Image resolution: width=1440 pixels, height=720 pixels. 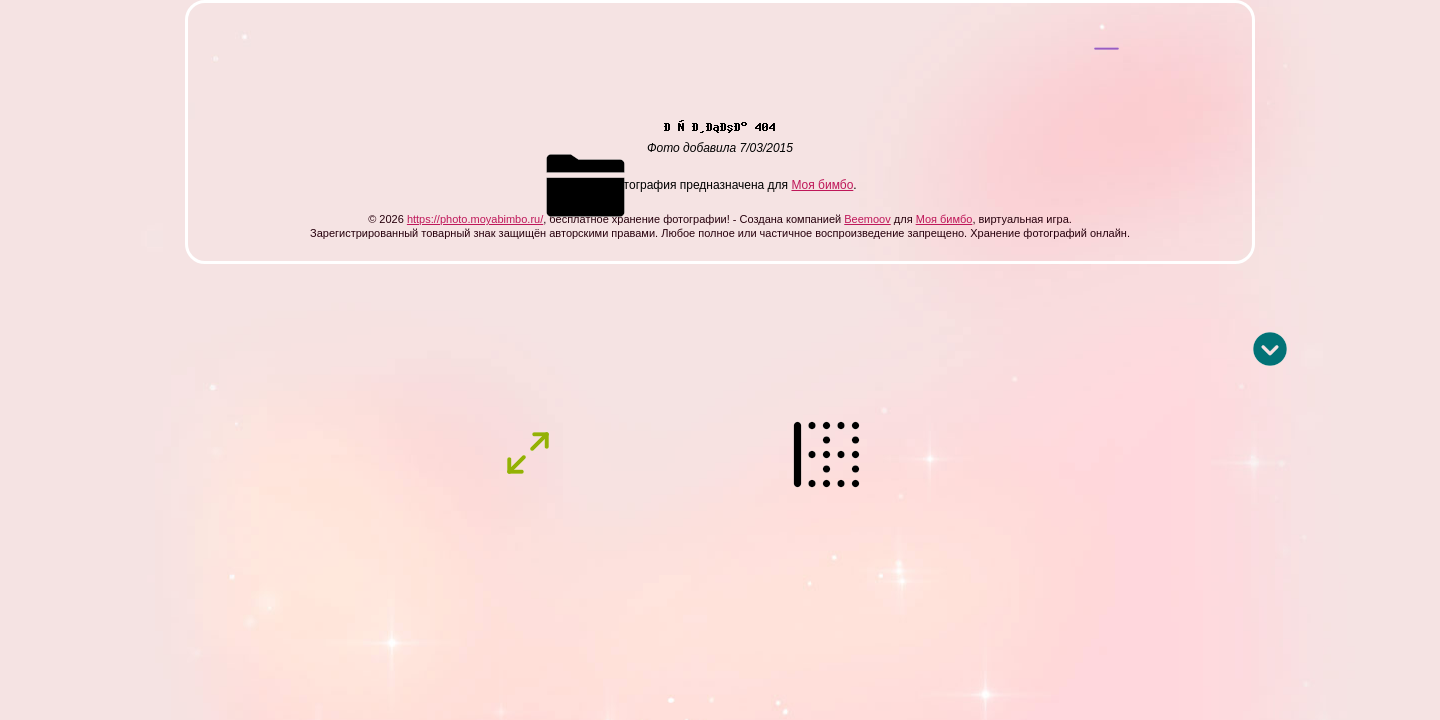 I want to click on apply left border to selected cells, so click(x=826, y=454).